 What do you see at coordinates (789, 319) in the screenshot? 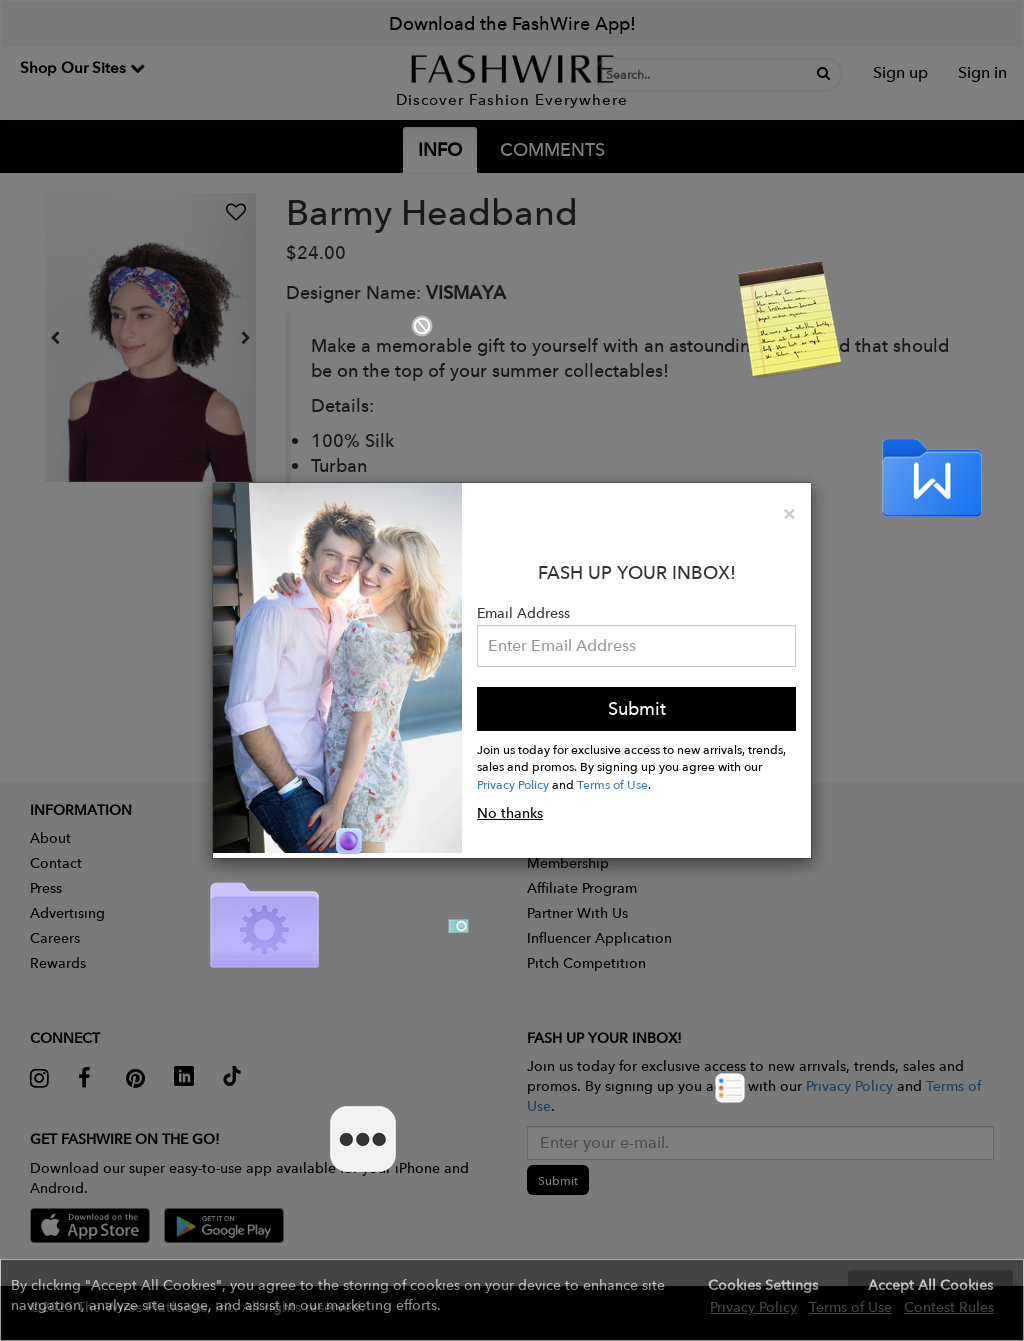
I see `open notes application` at bounding box center [789, 319].